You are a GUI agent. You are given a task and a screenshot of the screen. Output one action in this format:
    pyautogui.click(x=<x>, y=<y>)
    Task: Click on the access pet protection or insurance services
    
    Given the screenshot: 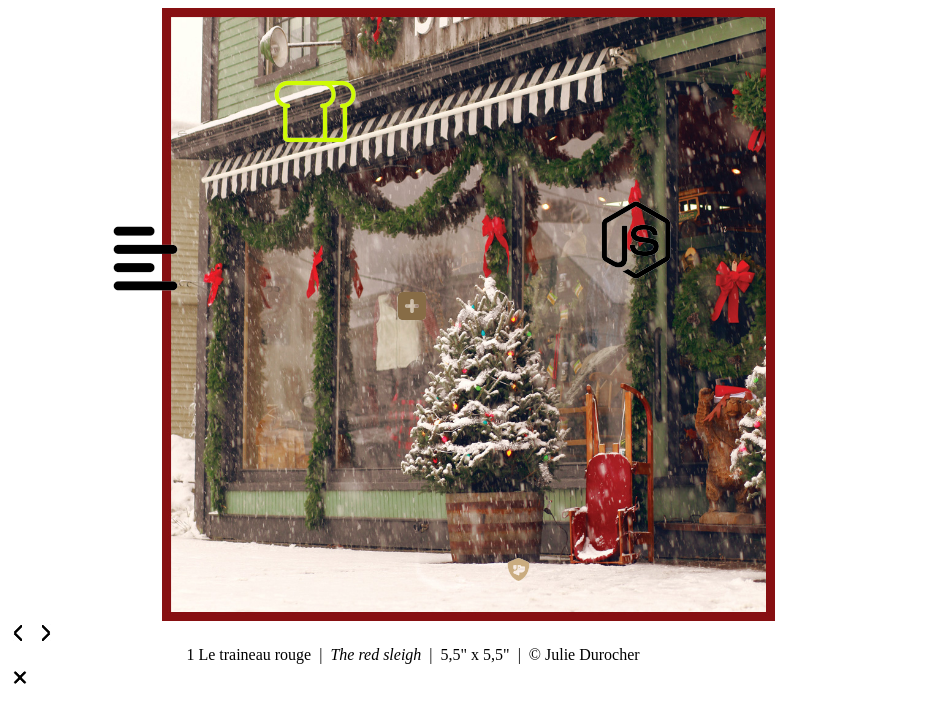 What is the action you would take?
    pyautogui.click(x=518, y=569)
    